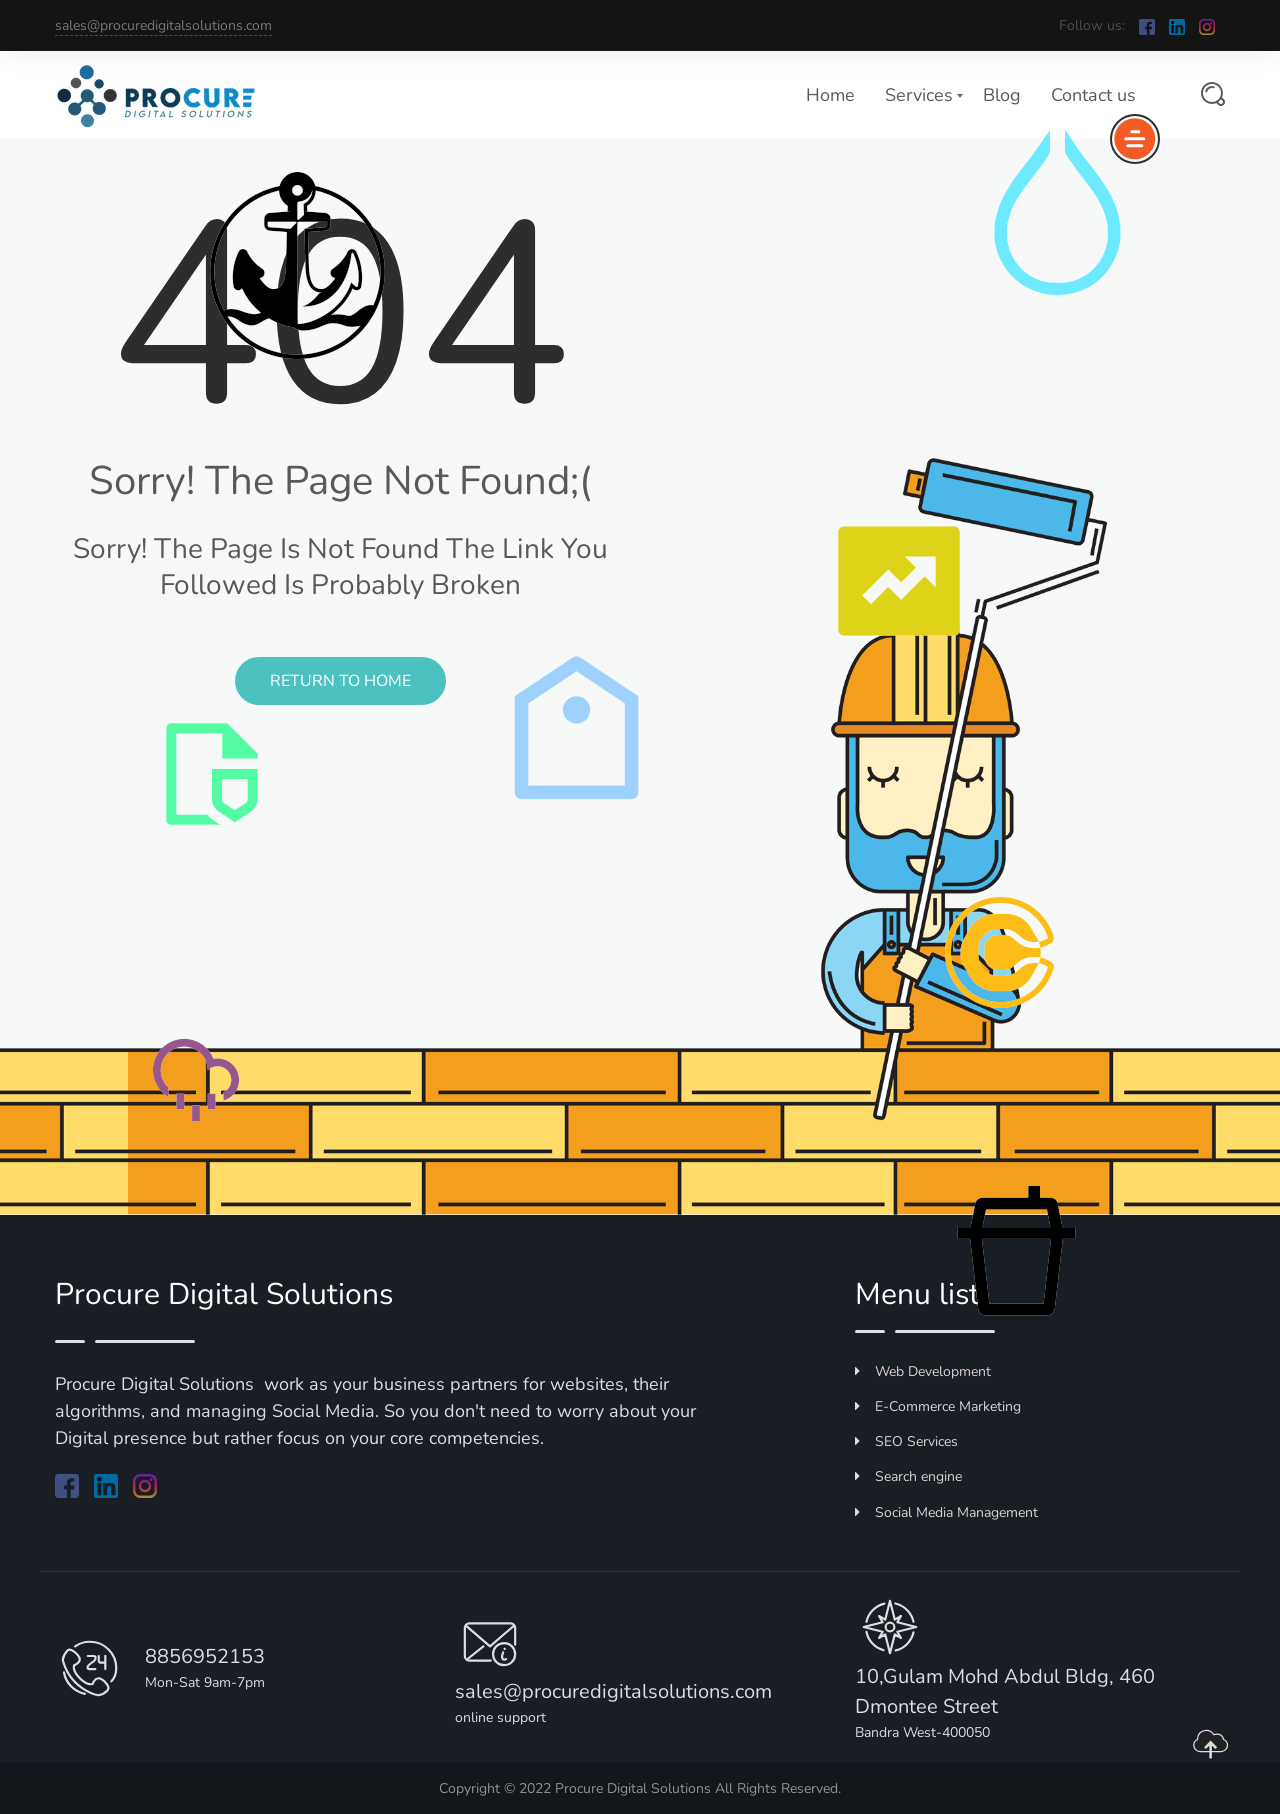  Describe the element at coordinates (999, 952) in the screenshot. I see `open Calendly scheduling app` at that location.